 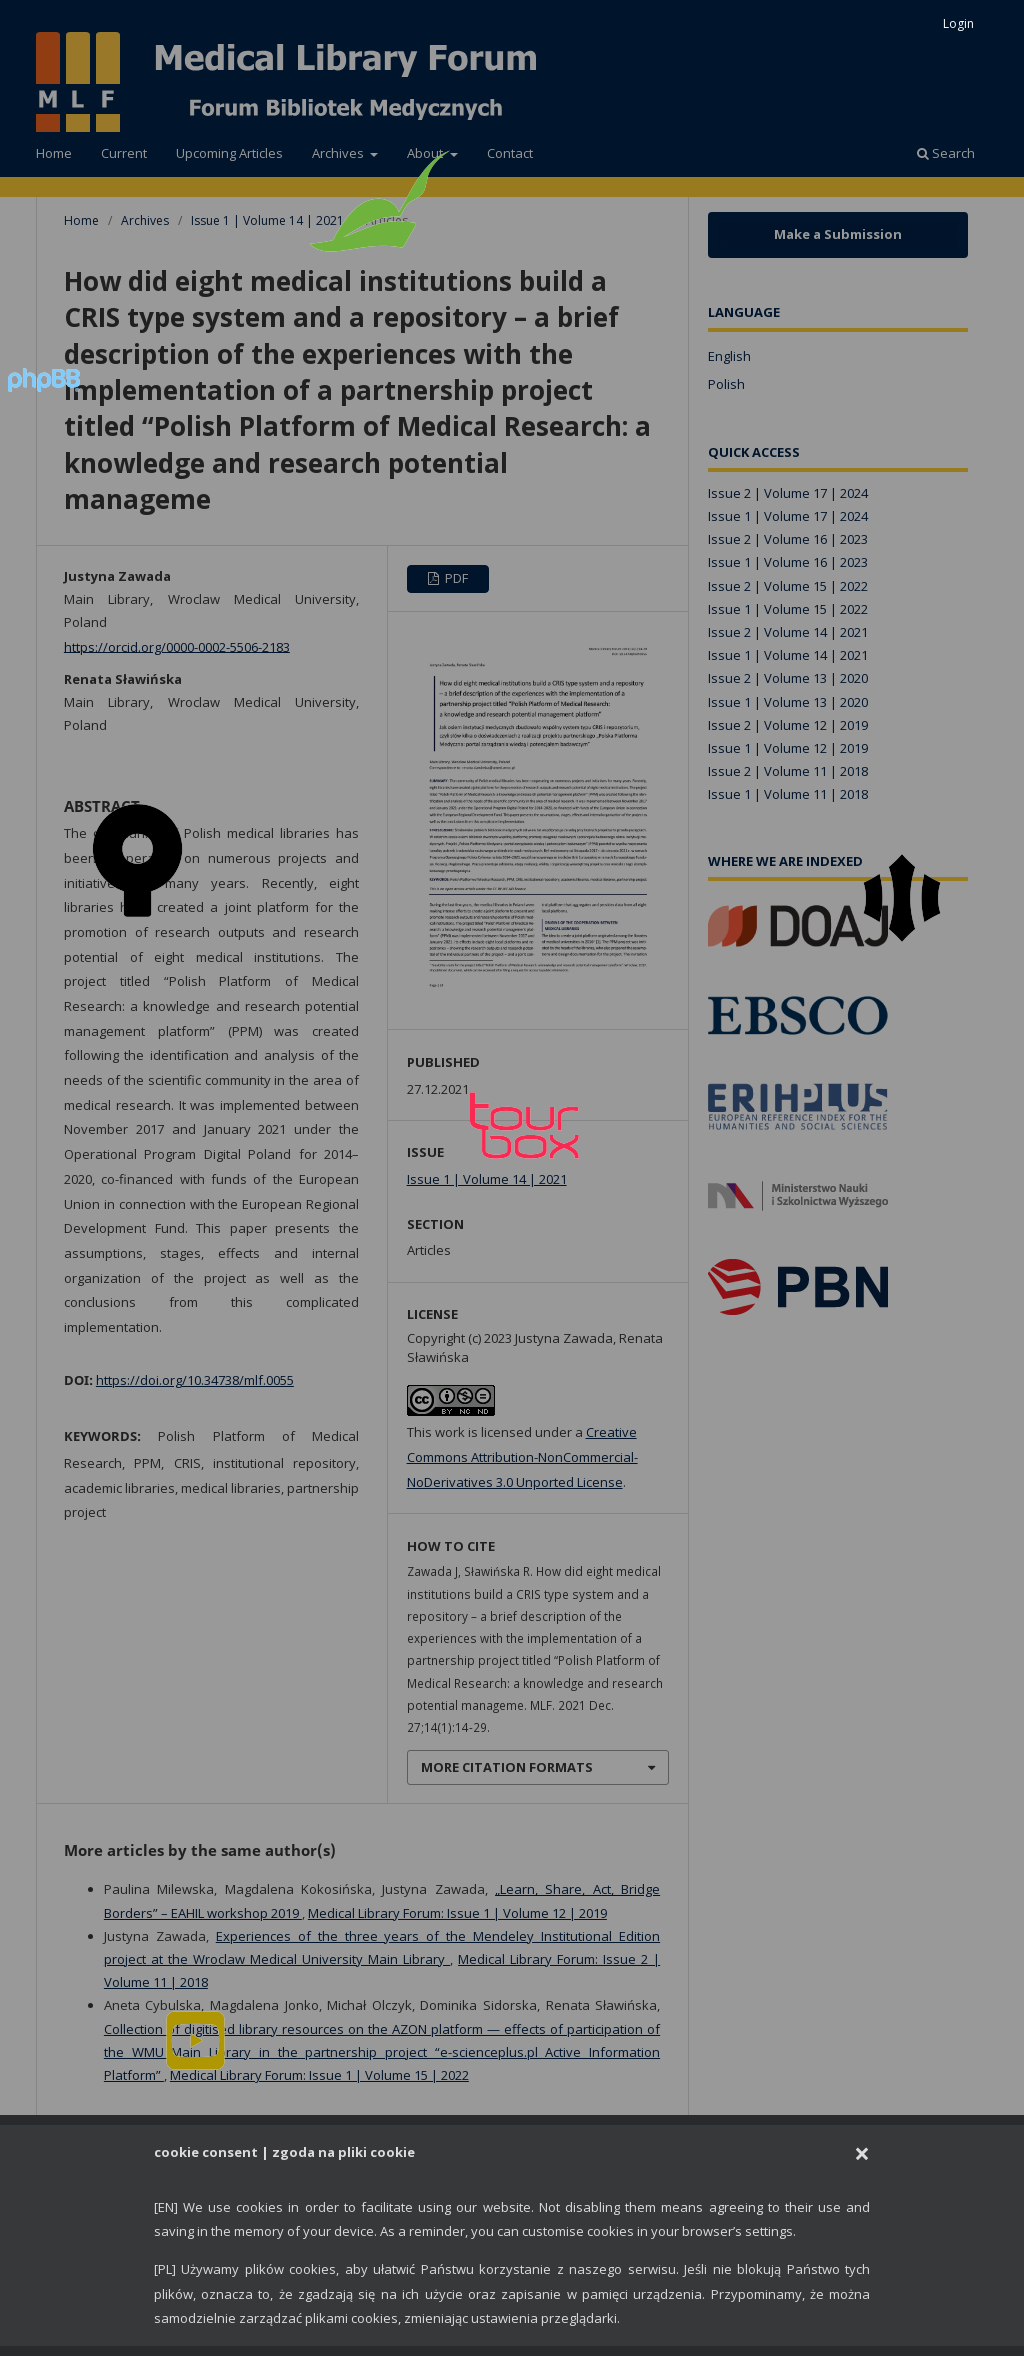 What do you see at coordinates (380, 201) in the screenshot?
I see `pied piper brand logo` at bounding box center [380, 201].